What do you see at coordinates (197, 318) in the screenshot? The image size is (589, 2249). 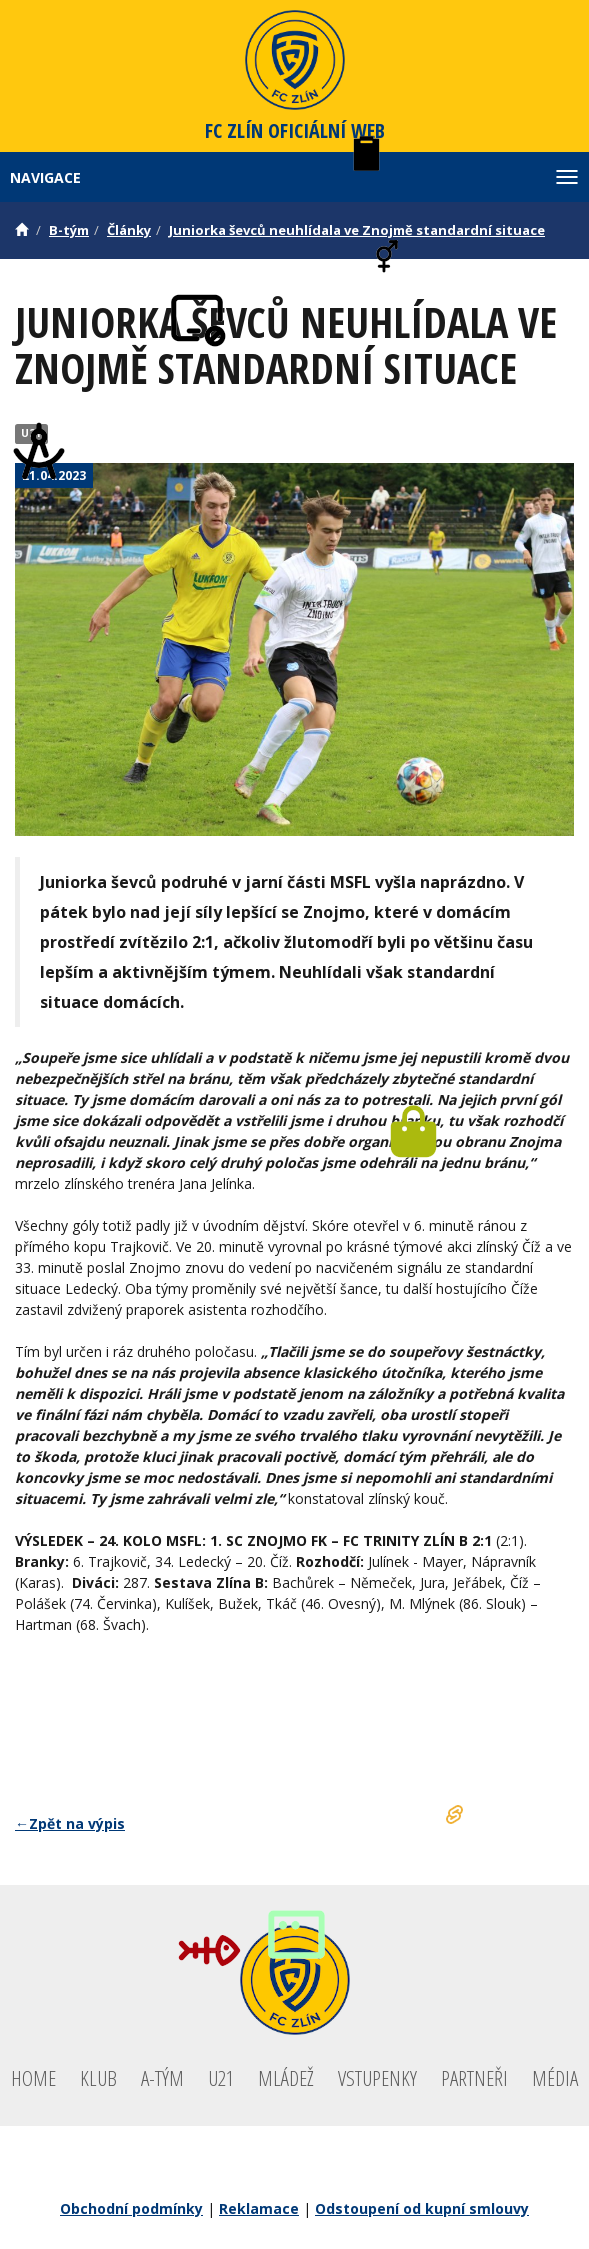 I see `disconnect or remove iPad from horizontal display` at bounding box center [197, 318].